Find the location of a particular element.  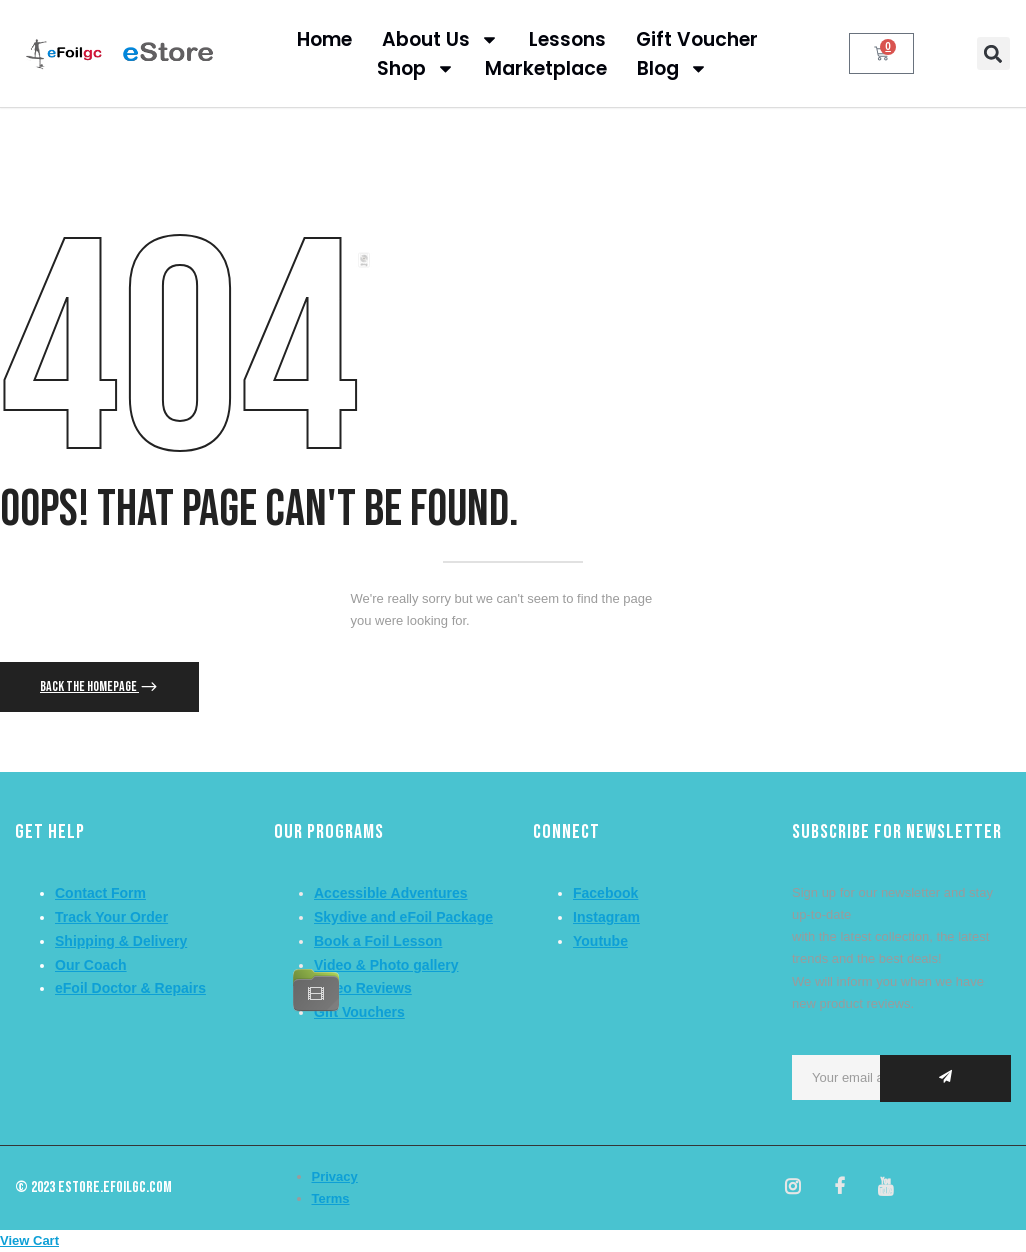

open your videos folder is located at coordinates (316, 990).